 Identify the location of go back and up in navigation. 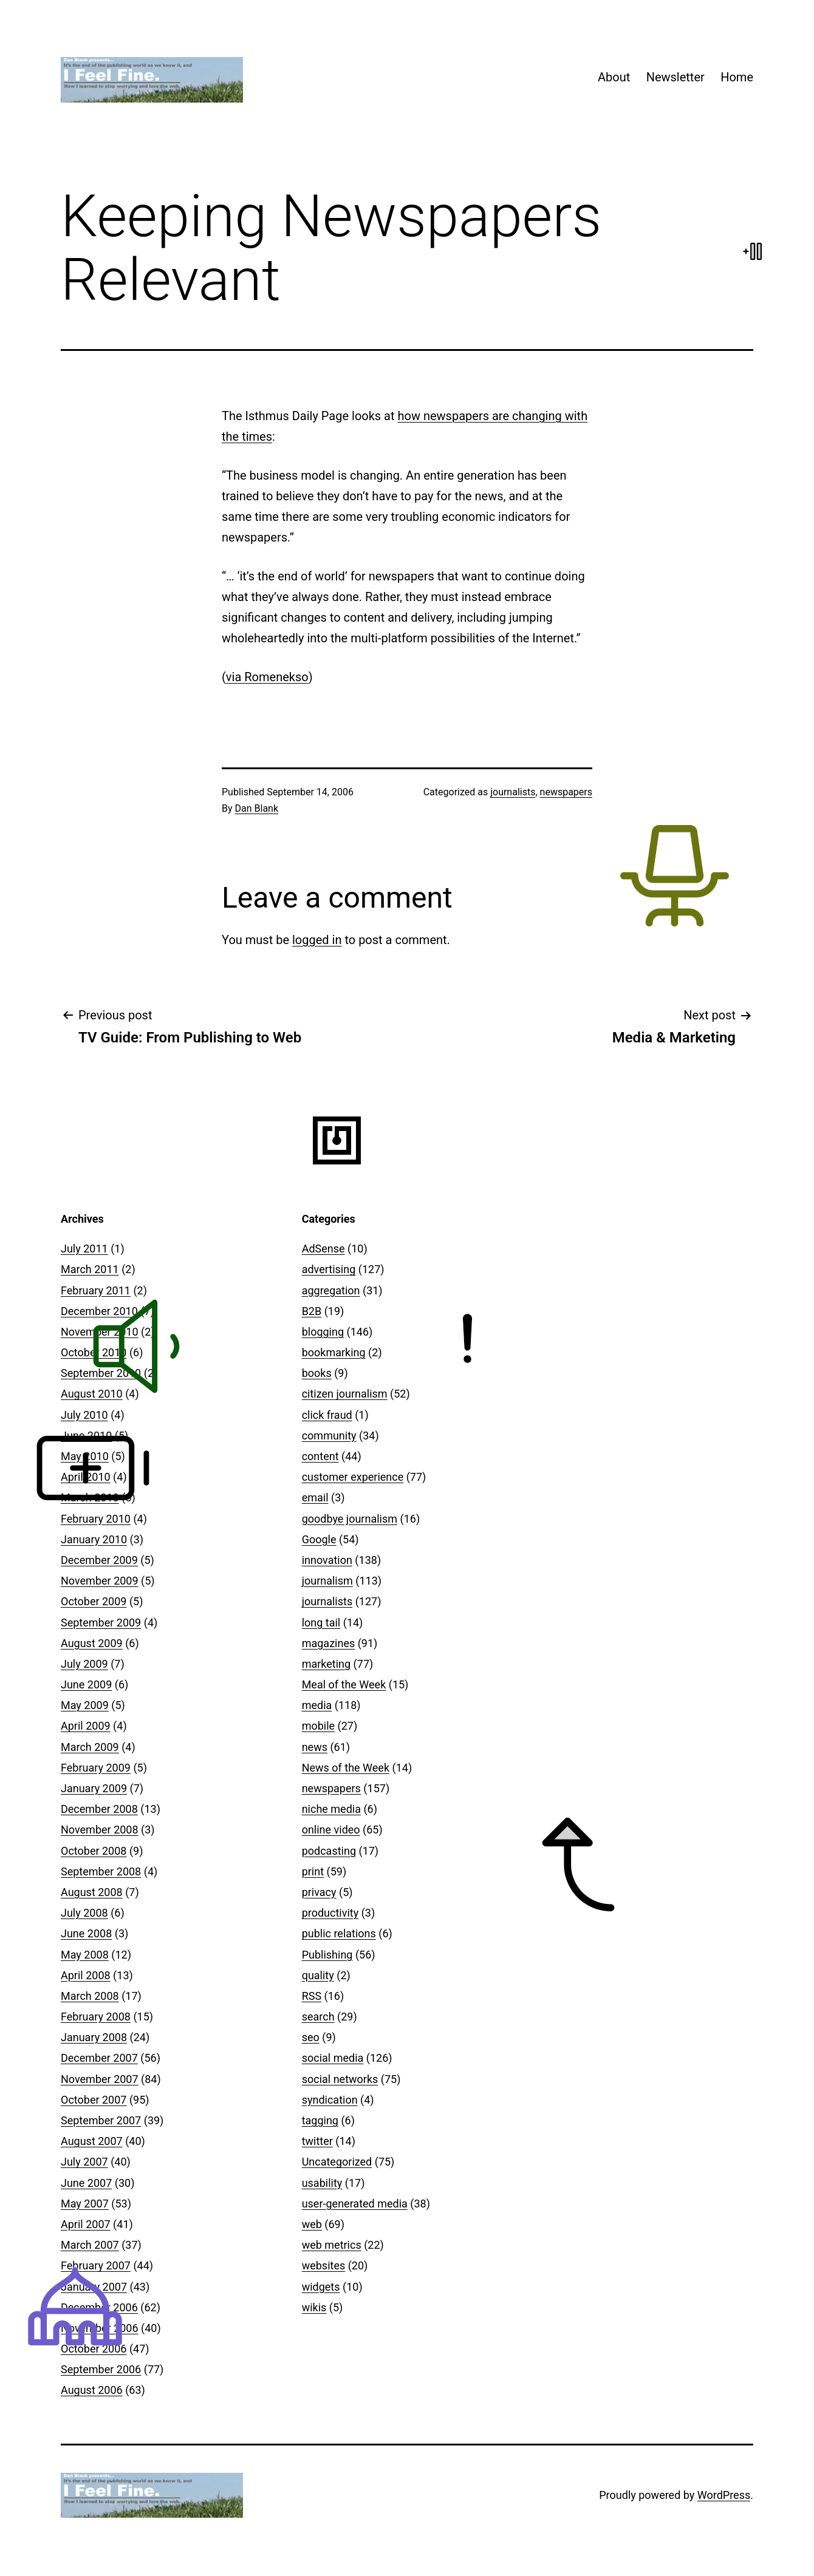
(578, 1864).